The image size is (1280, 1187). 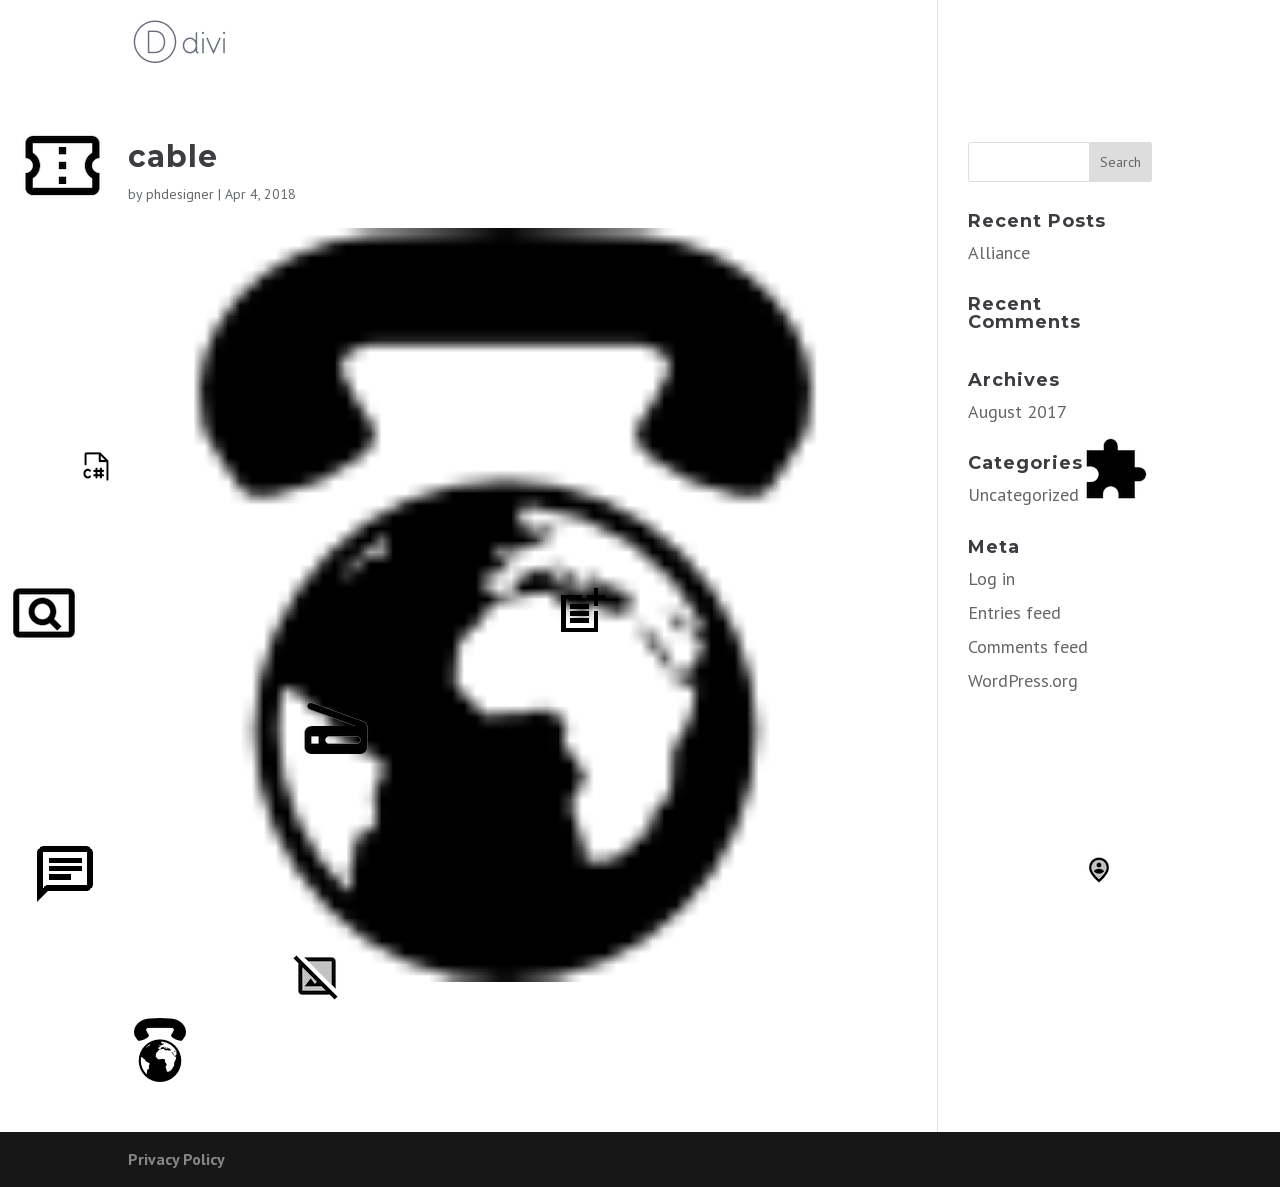 I want to click on open chat or messaging, so click(x=65, y=874).